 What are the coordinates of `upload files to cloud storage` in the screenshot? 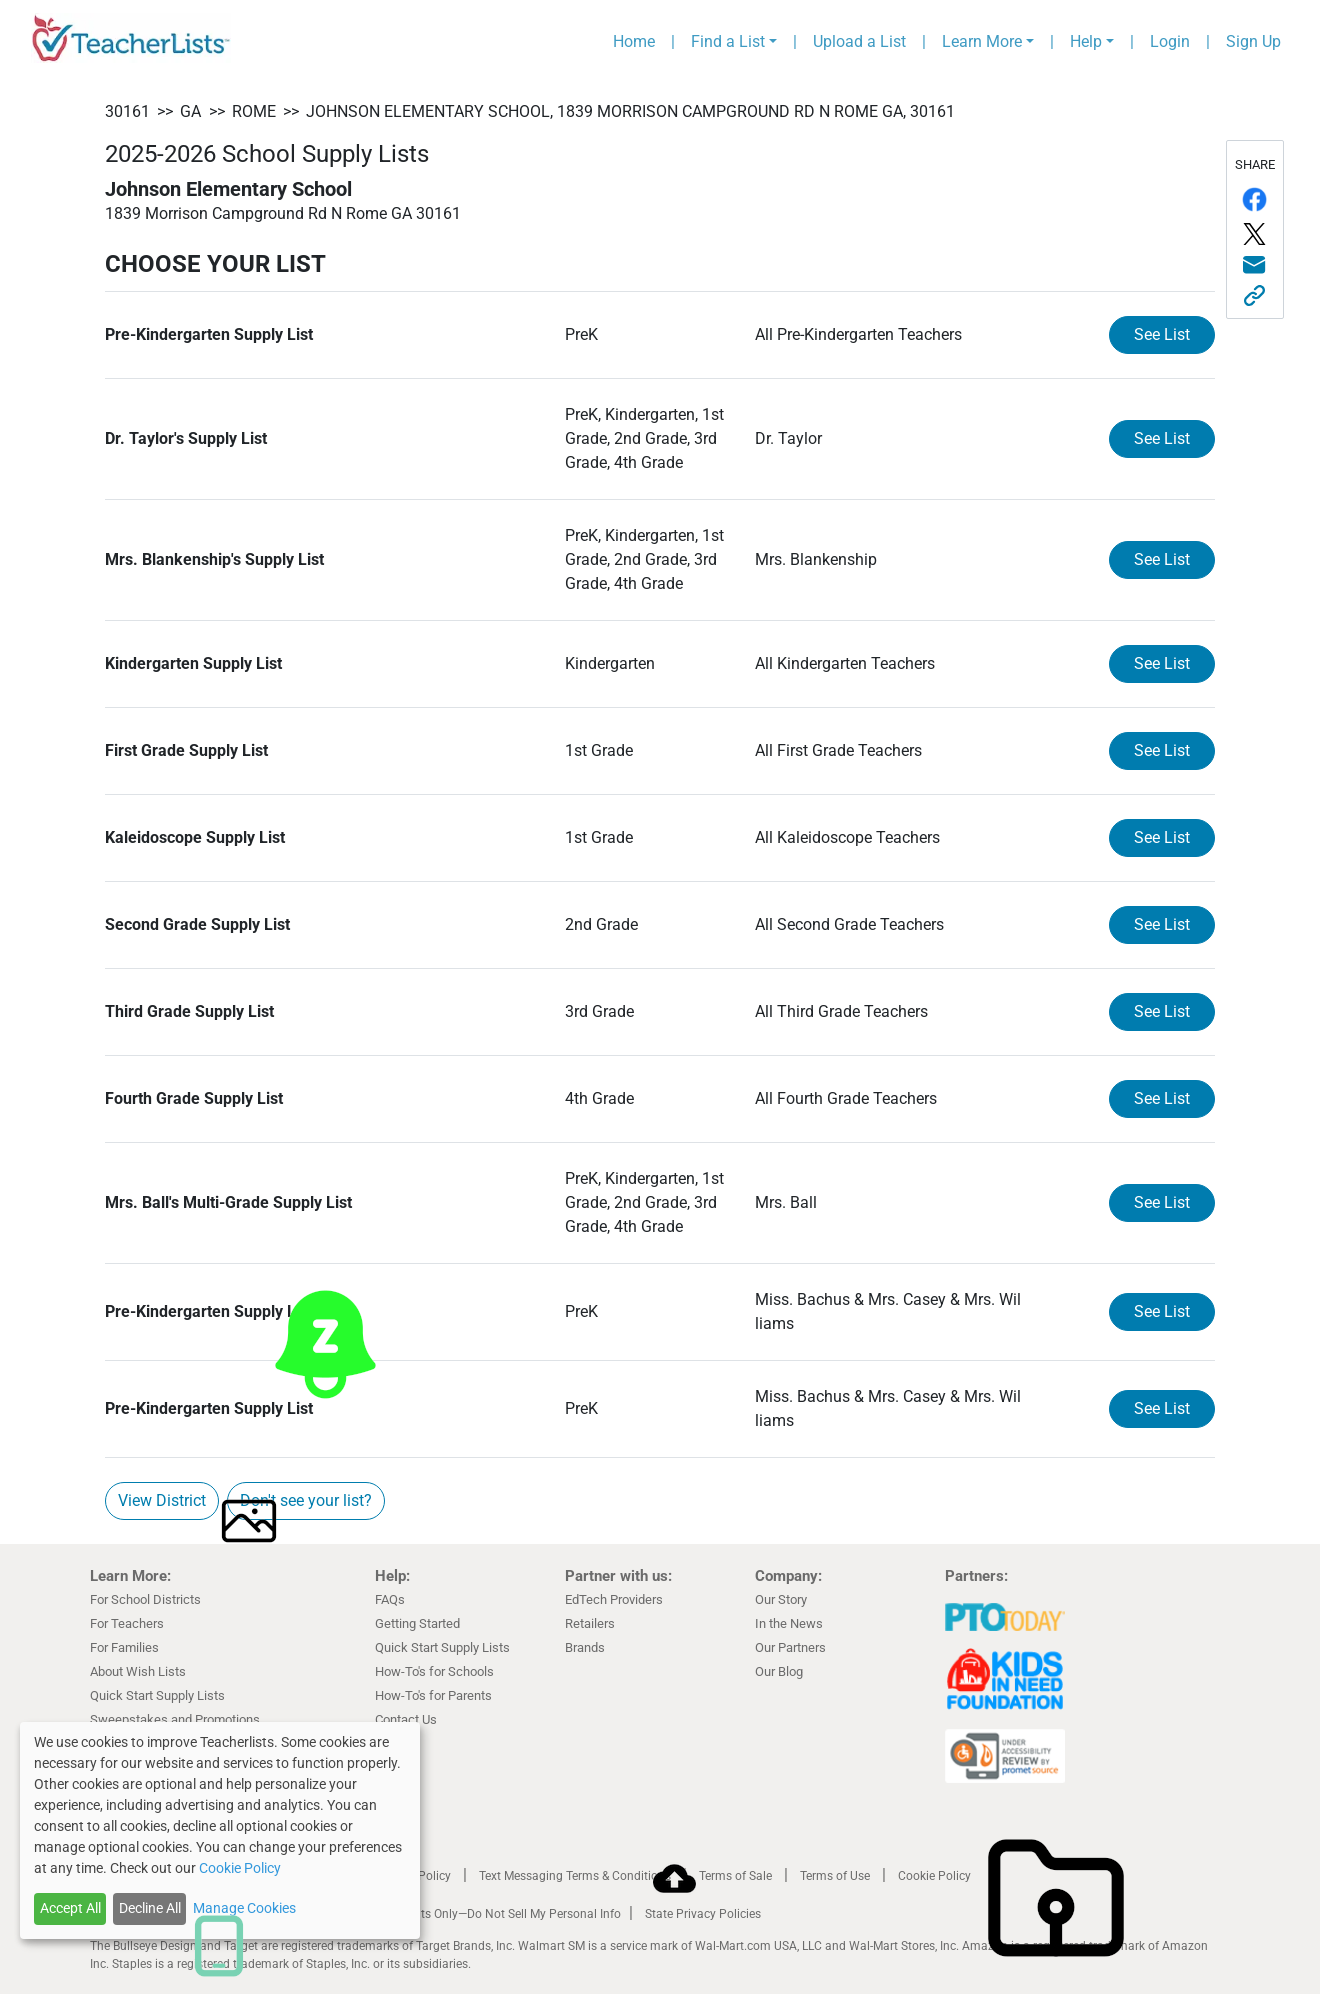 It's located at (674, 1878).